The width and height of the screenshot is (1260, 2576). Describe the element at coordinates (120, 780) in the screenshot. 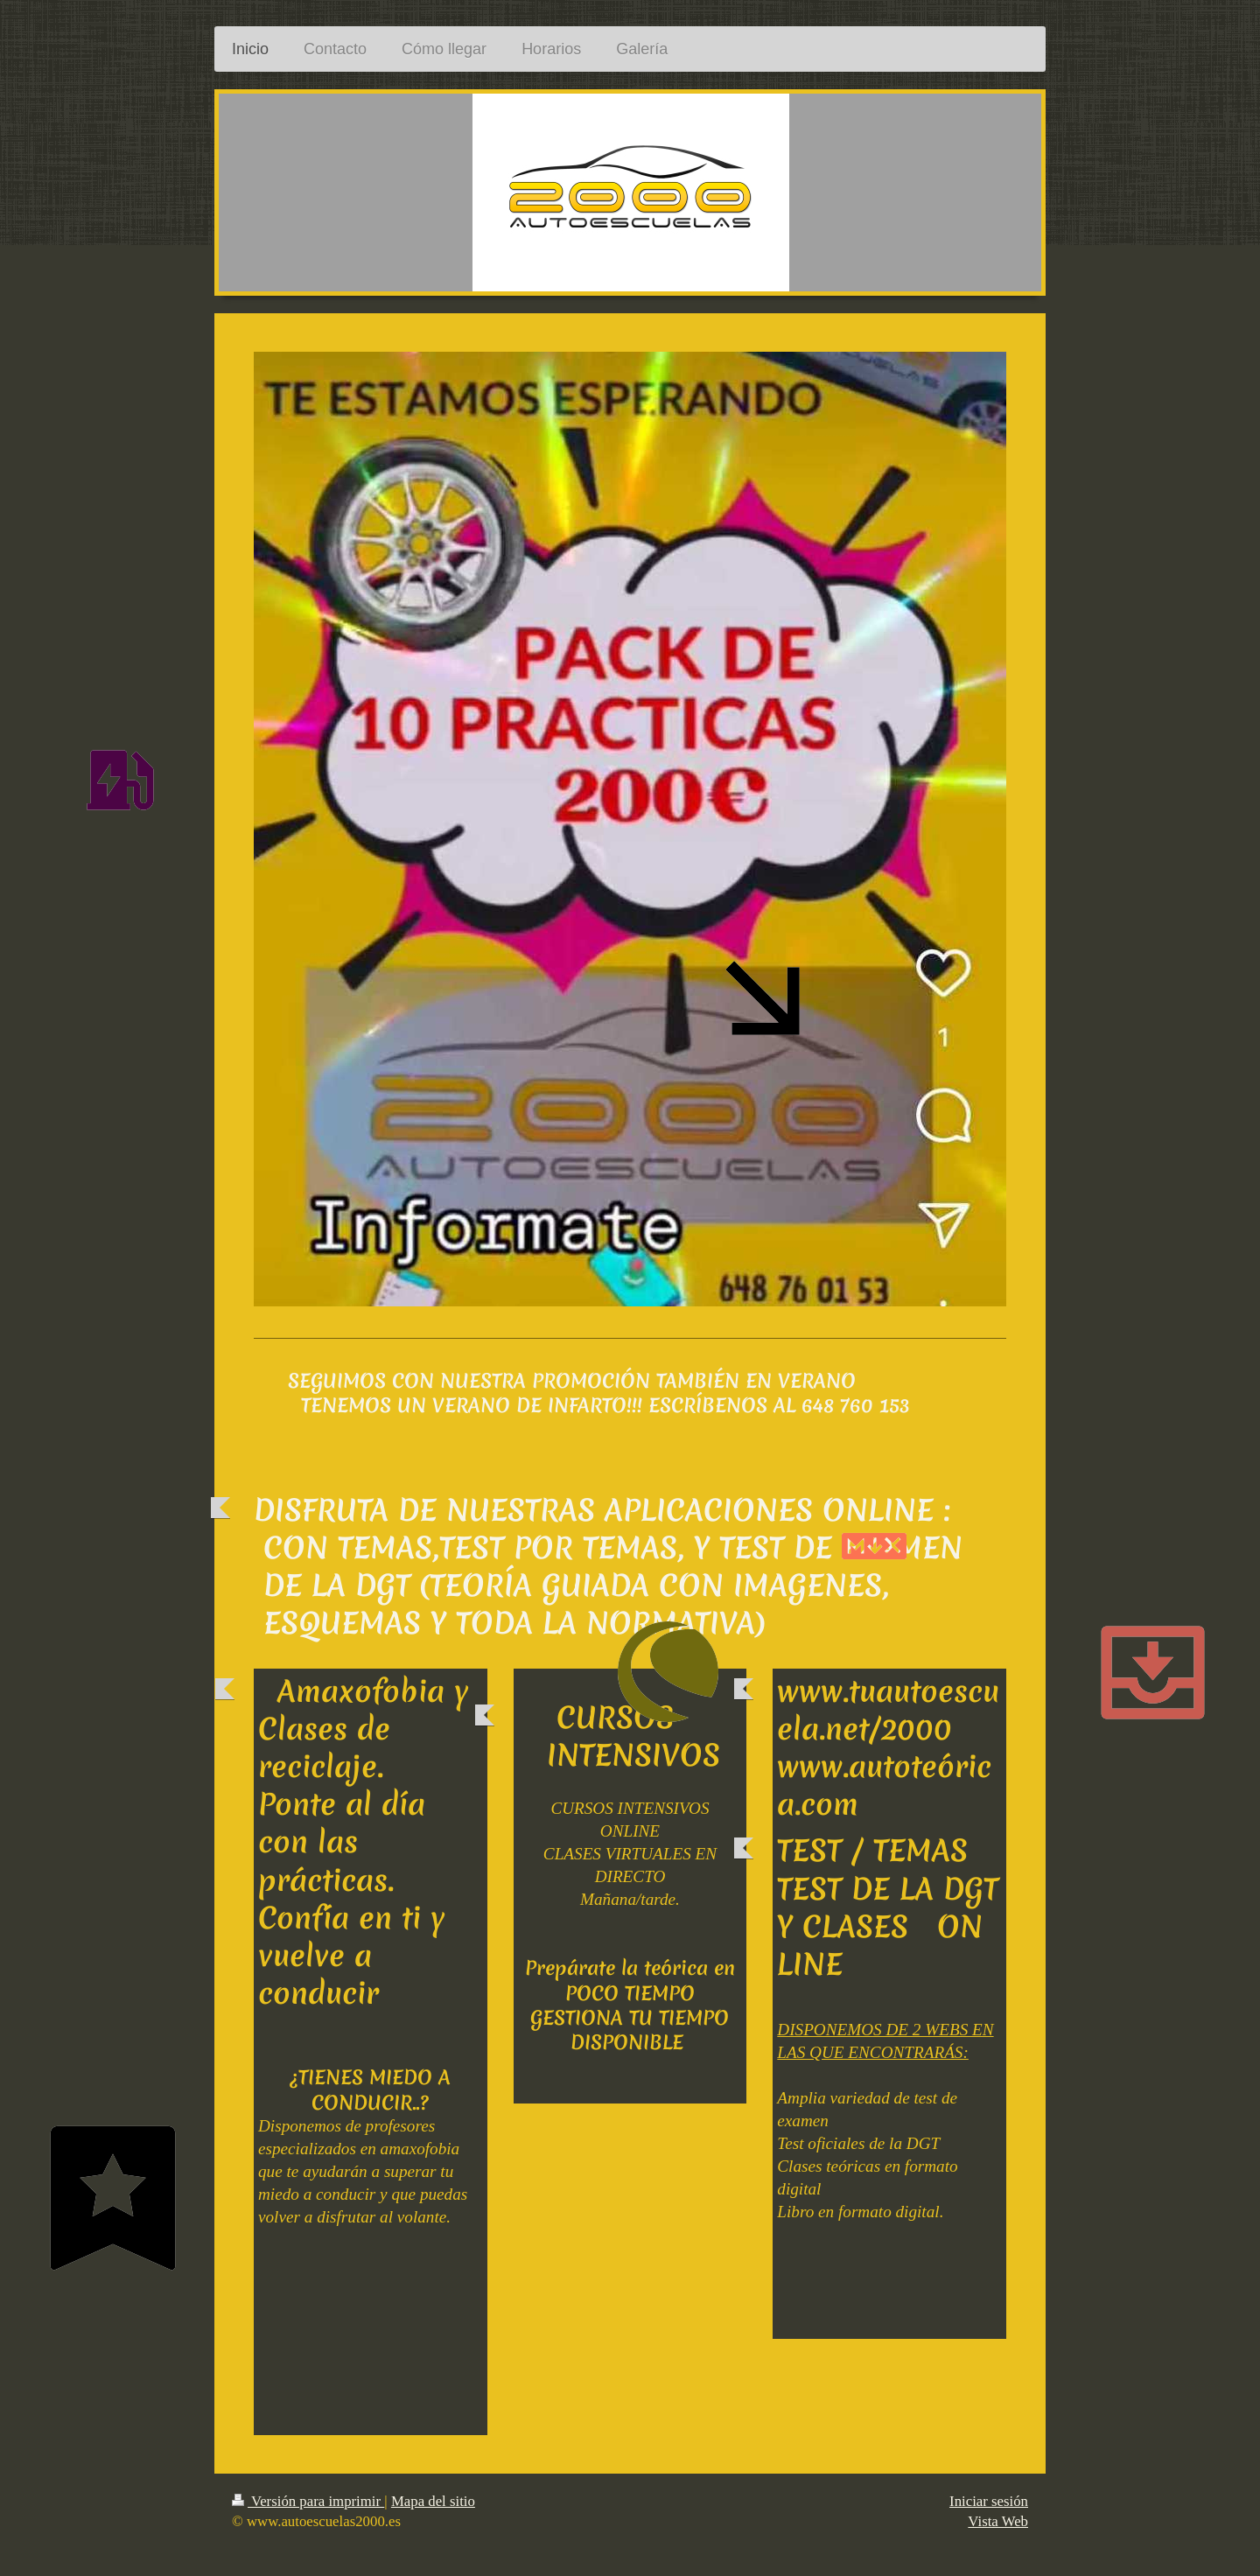

I see `find nearby EV charging stations` at that location.